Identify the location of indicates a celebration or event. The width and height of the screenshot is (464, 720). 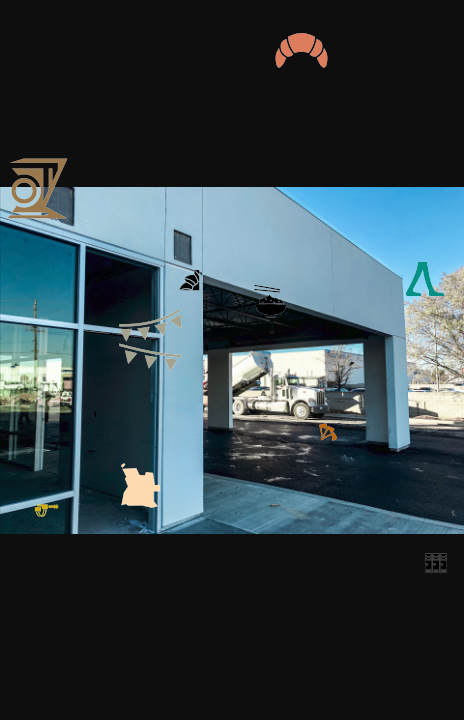
(150, 340).